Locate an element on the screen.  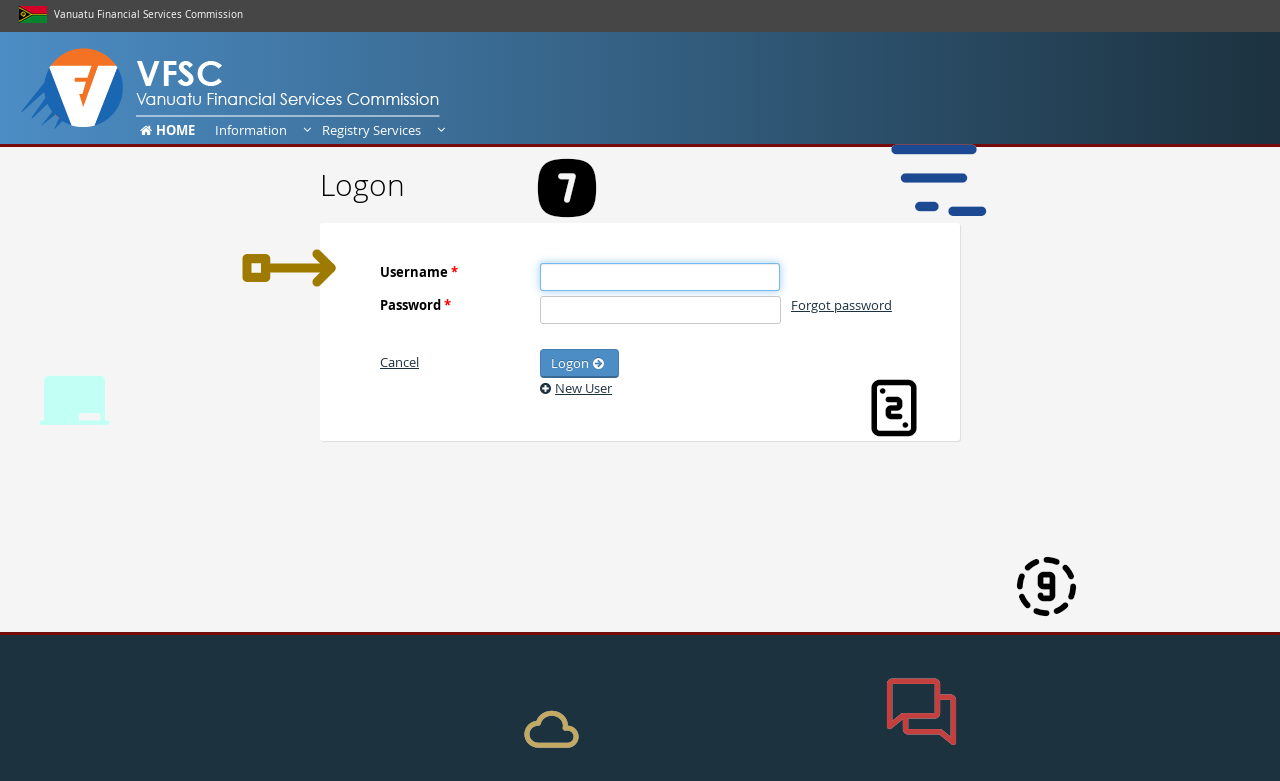
open whiteboard or presentation mode is located at coordinates (74, 401).